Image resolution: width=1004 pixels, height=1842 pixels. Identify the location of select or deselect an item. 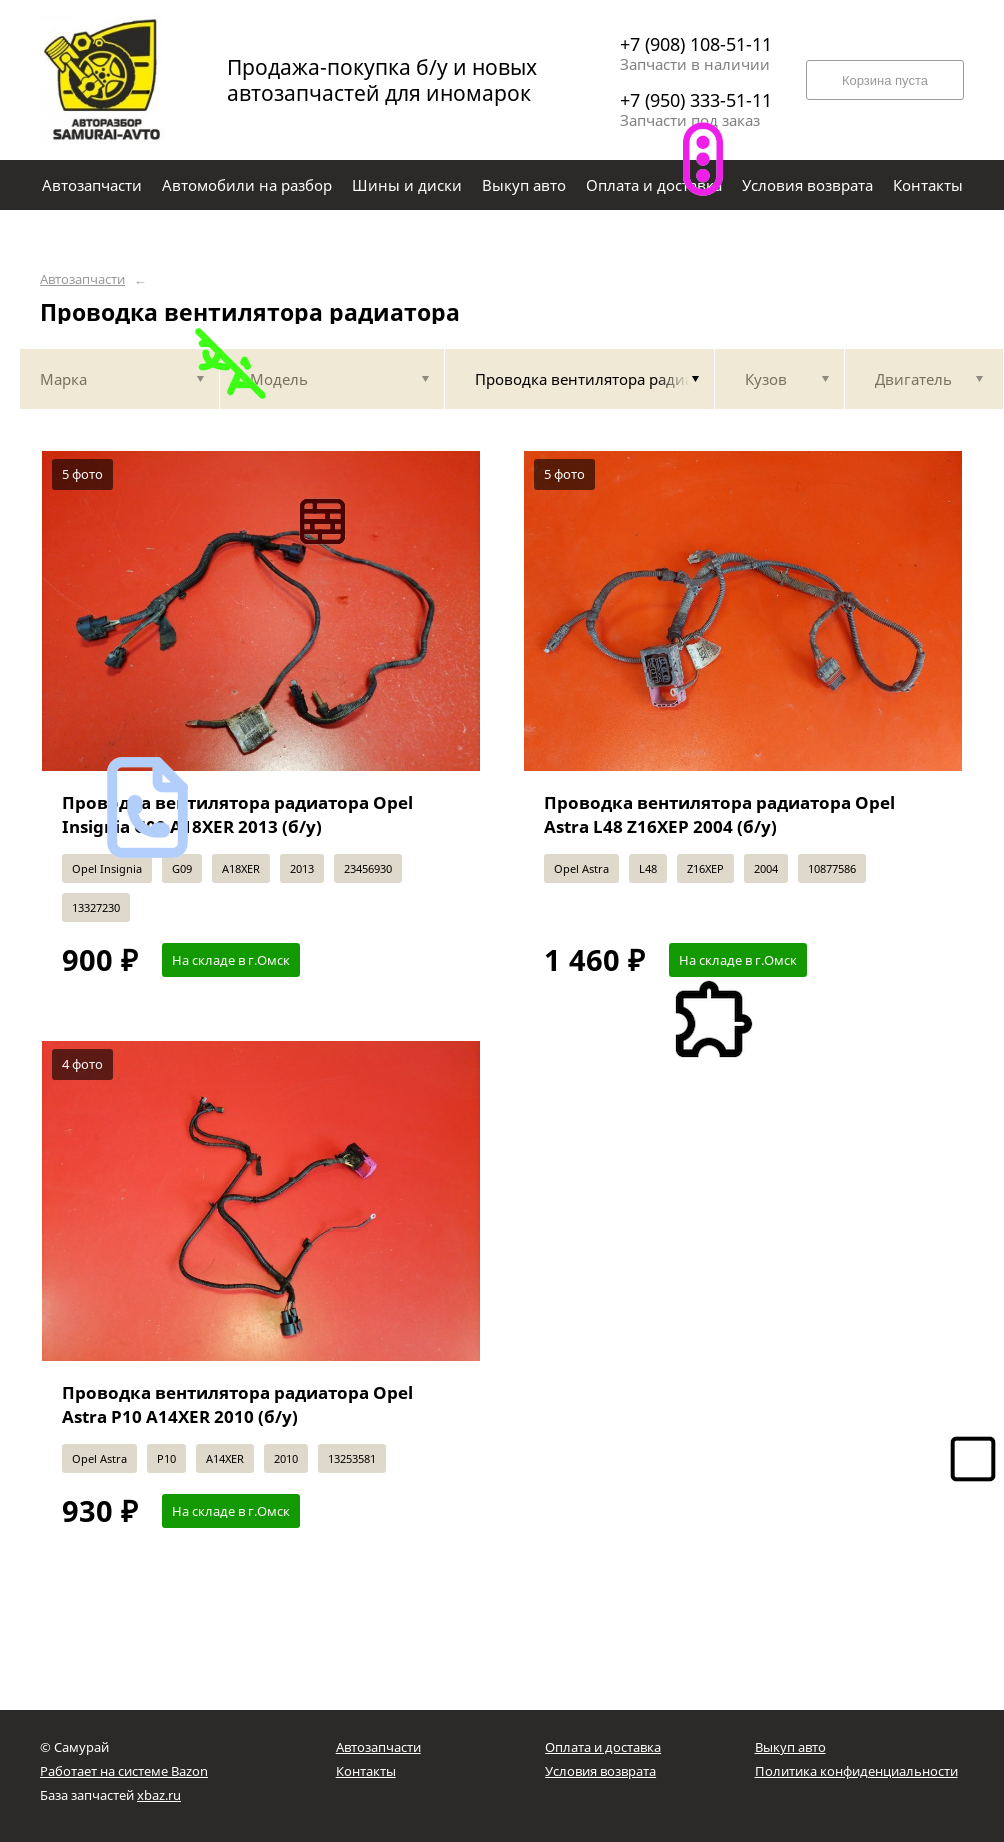
(973, 1459).